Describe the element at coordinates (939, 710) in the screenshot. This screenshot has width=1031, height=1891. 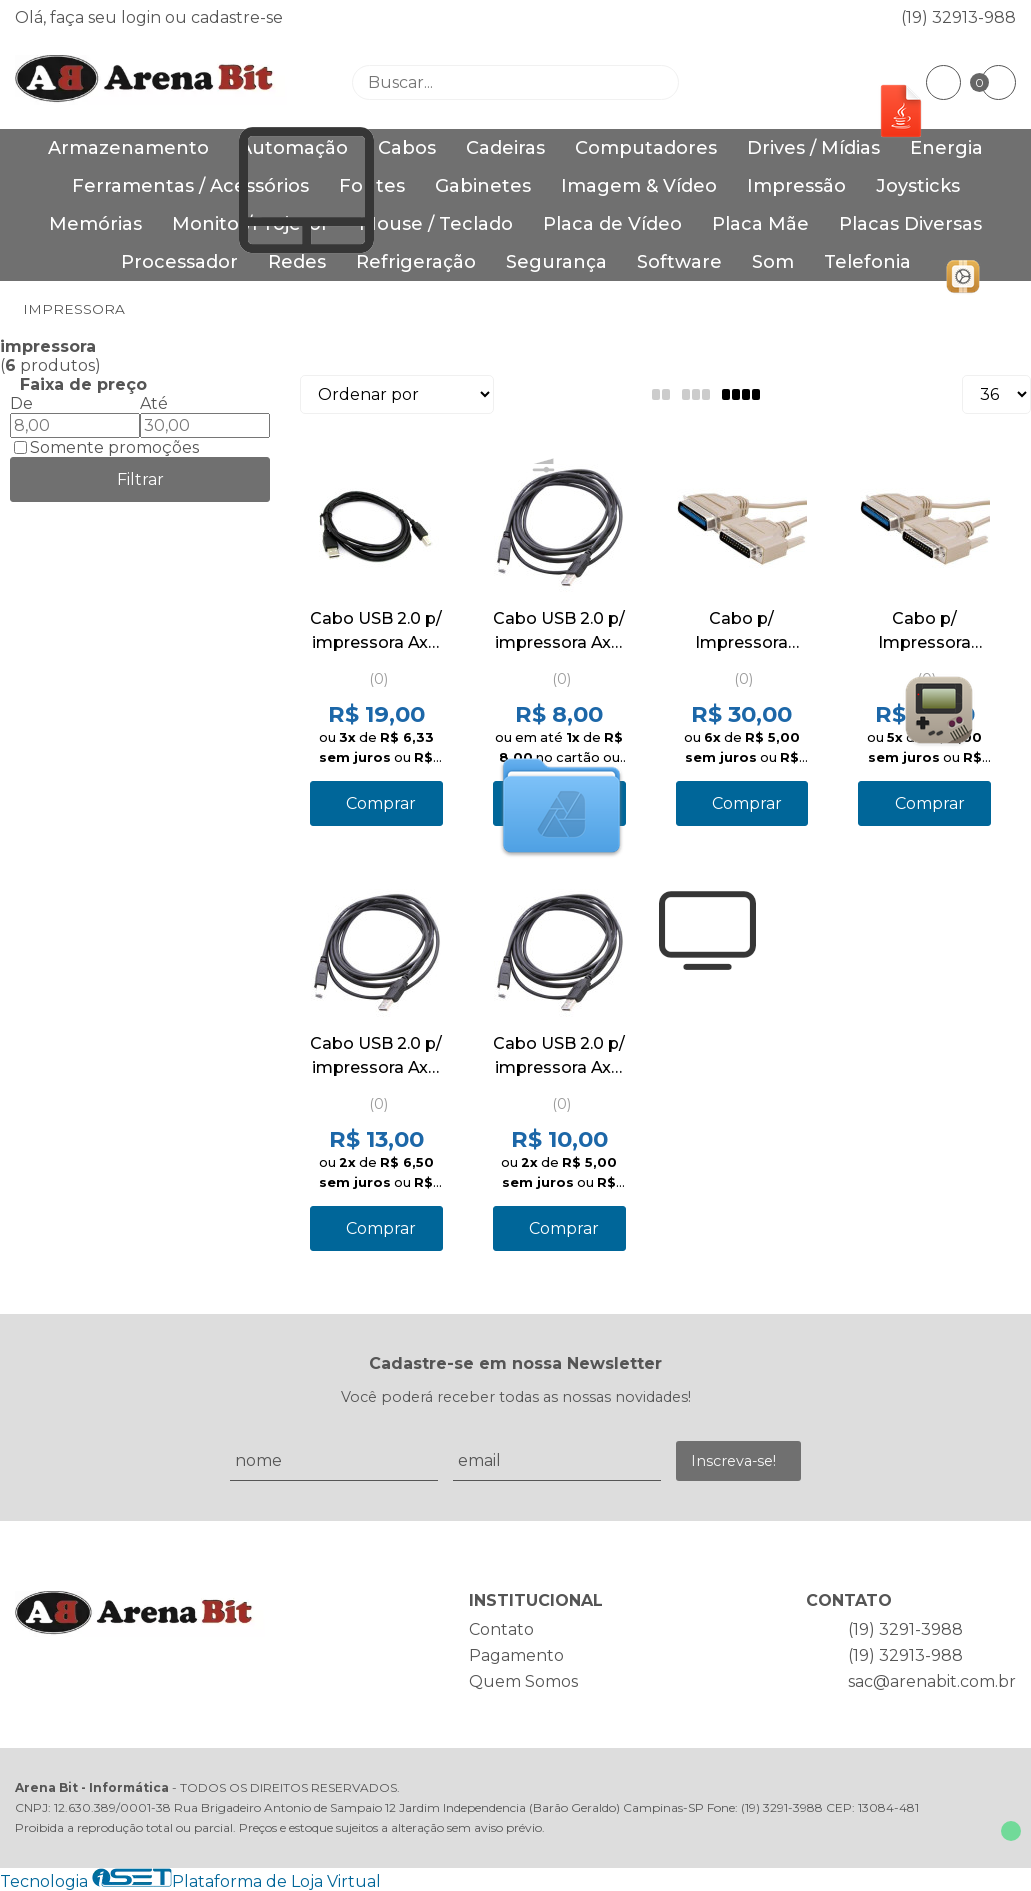
I see `launch cartridges retro game emulator` at that location.